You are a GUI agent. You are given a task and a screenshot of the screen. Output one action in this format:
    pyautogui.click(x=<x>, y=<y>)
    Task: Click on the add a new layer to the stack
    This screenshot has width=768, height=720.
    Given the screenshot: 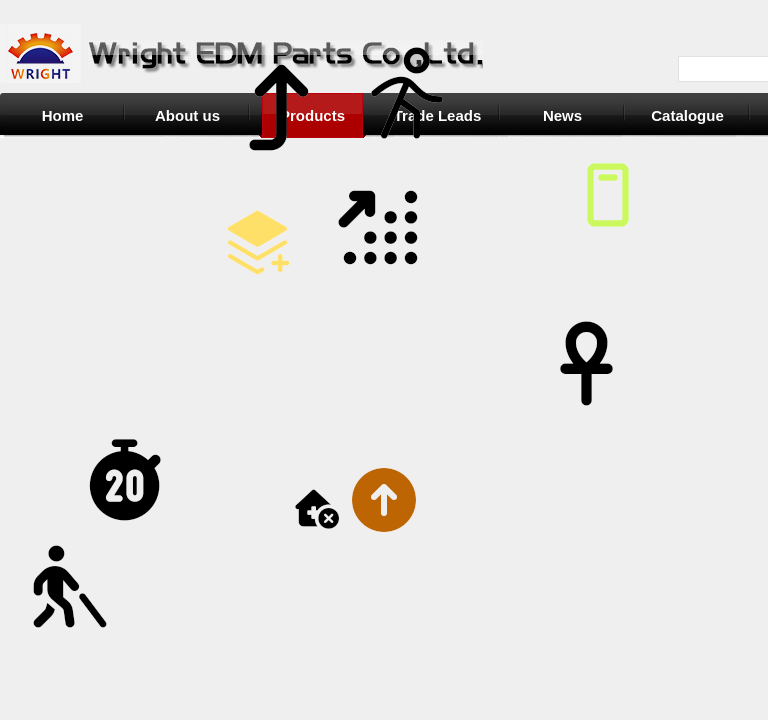 What is the action you would take?
    pyautogui.click(x=257, y=242)
    